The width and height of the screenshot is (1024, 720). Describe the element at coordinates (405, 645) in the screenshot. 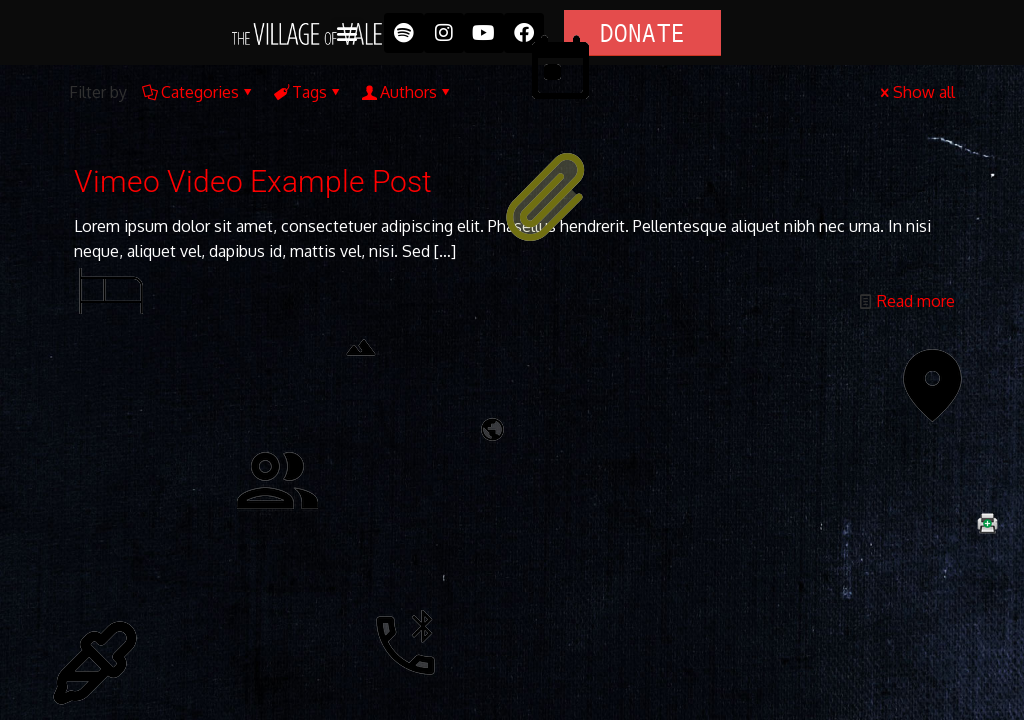

I see `phone call connected via bluetooth speaker` at that location.